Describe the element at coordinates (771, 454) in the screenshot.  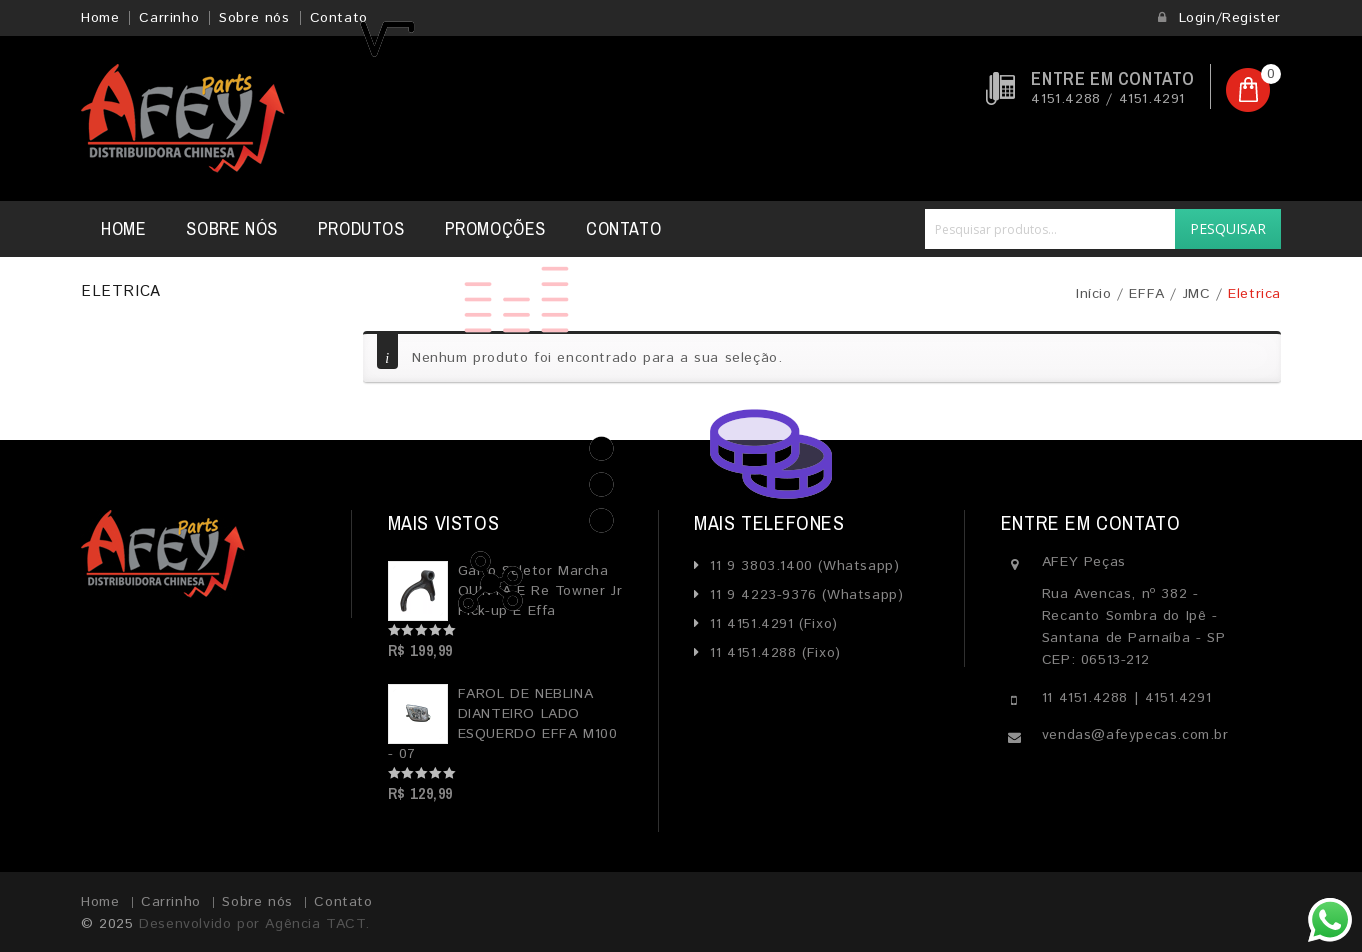
I see `view your coin balance or currency` at that location.